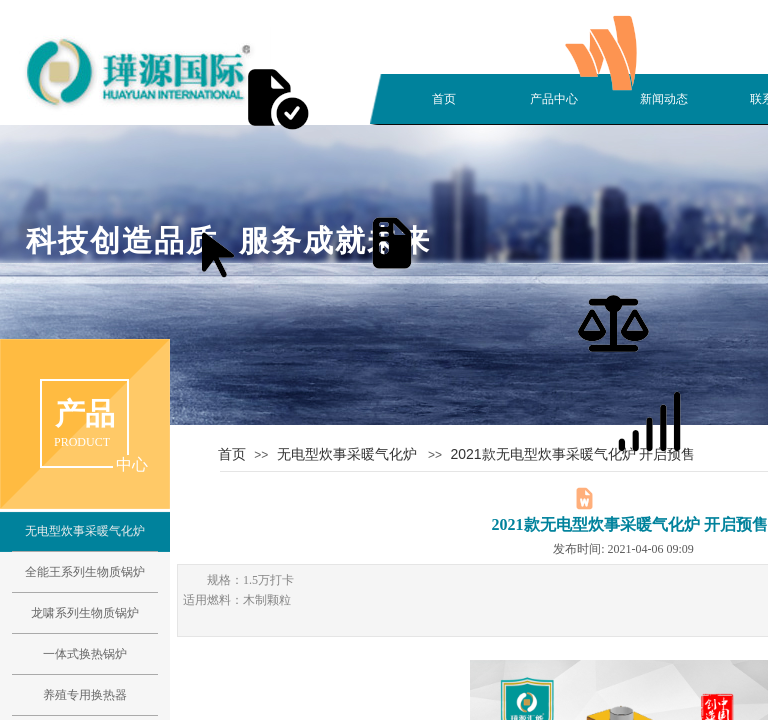  Describe the element at coordinates (584, 498) in the screenshot. I see `open a Microsoft Word document` at that location.